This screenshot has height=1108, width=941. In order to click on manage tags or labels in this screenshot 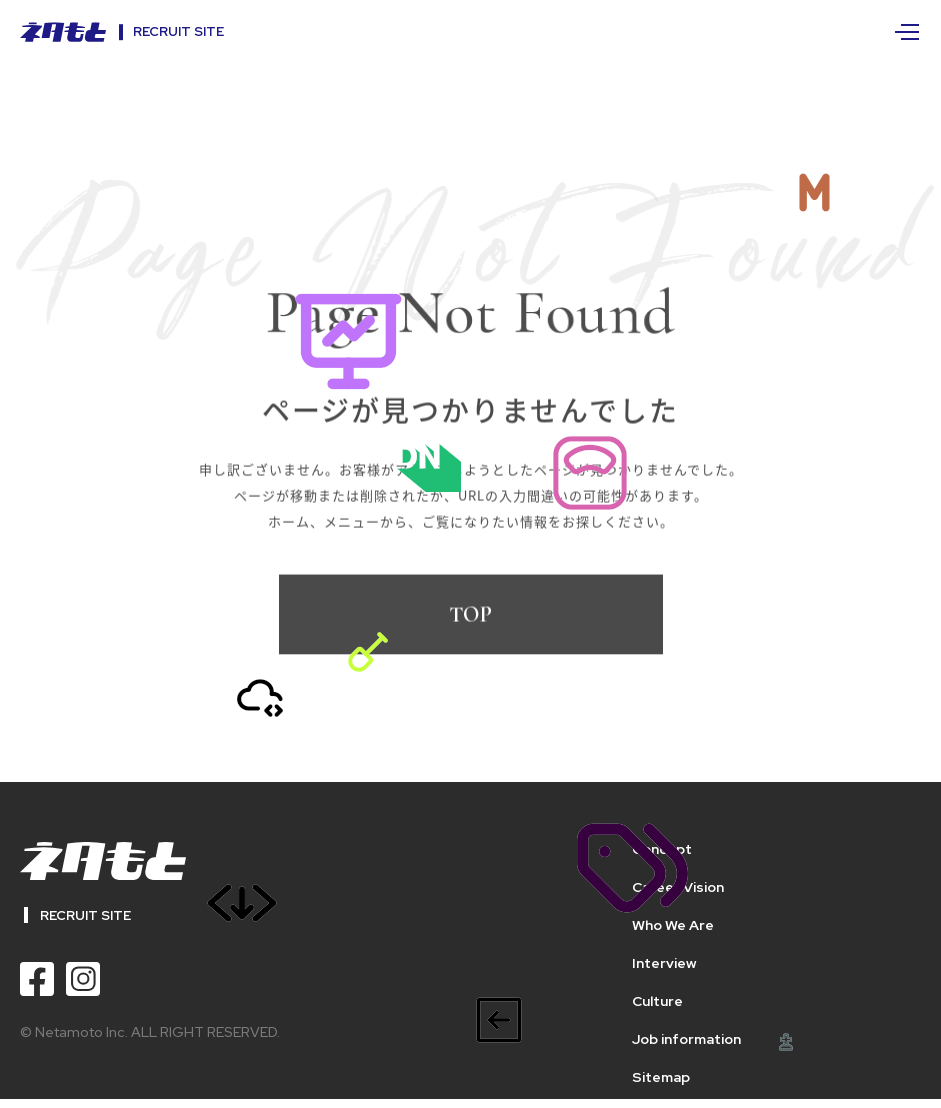, I will do `click(632, 862)`.